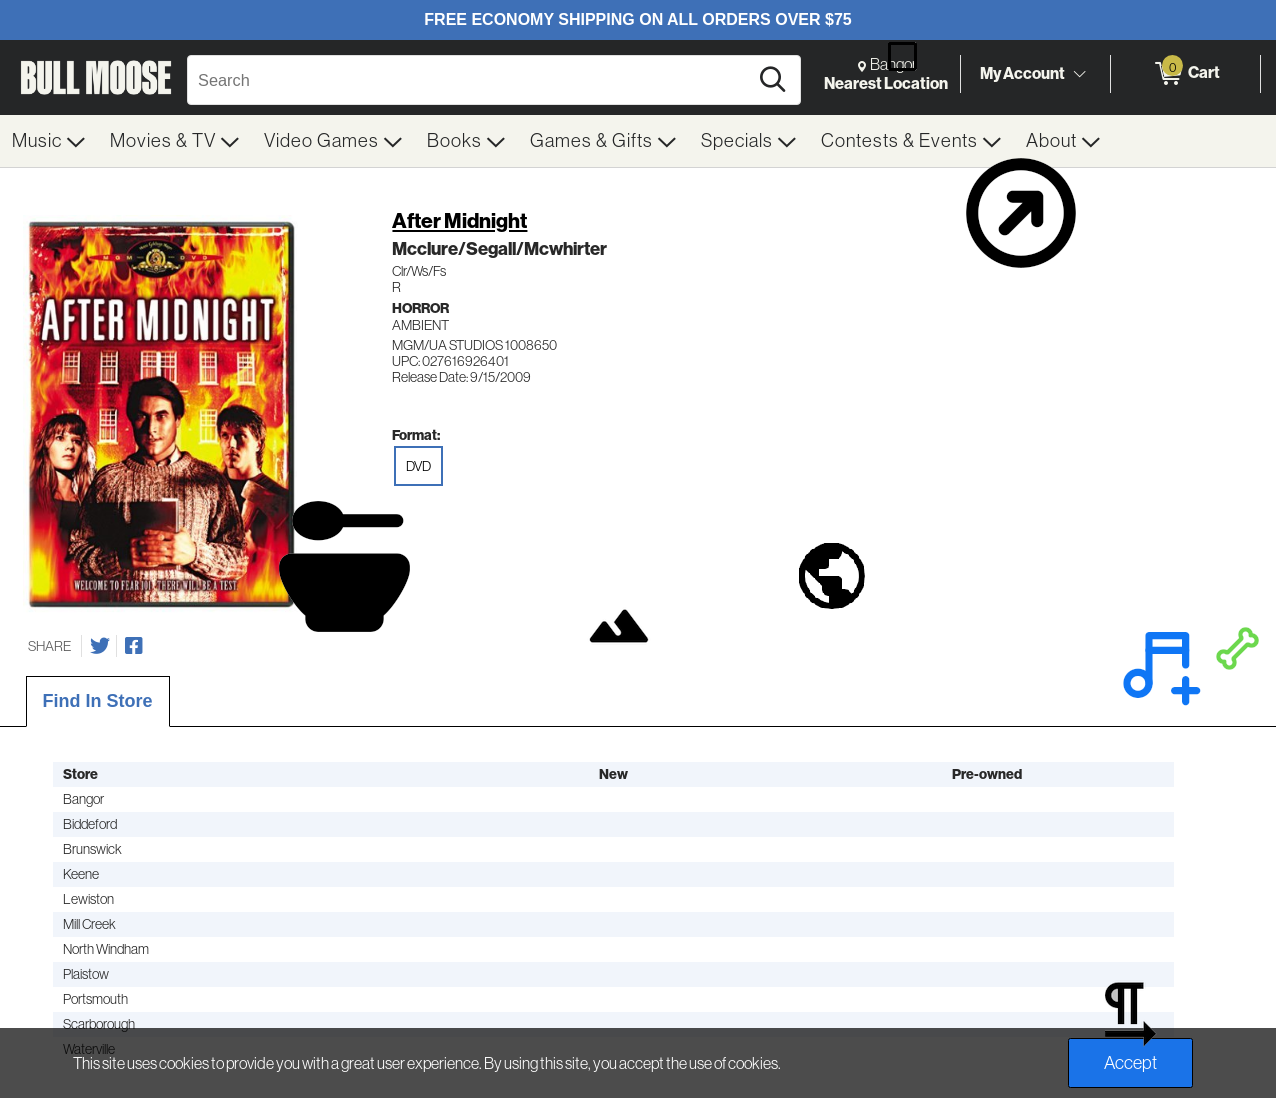 This screenshot has width=1276, height=1098. What do you see at coordinates (619, 625) in the screenshot?
I see `view landscape or nature photos` at bounding box center [619, 625].